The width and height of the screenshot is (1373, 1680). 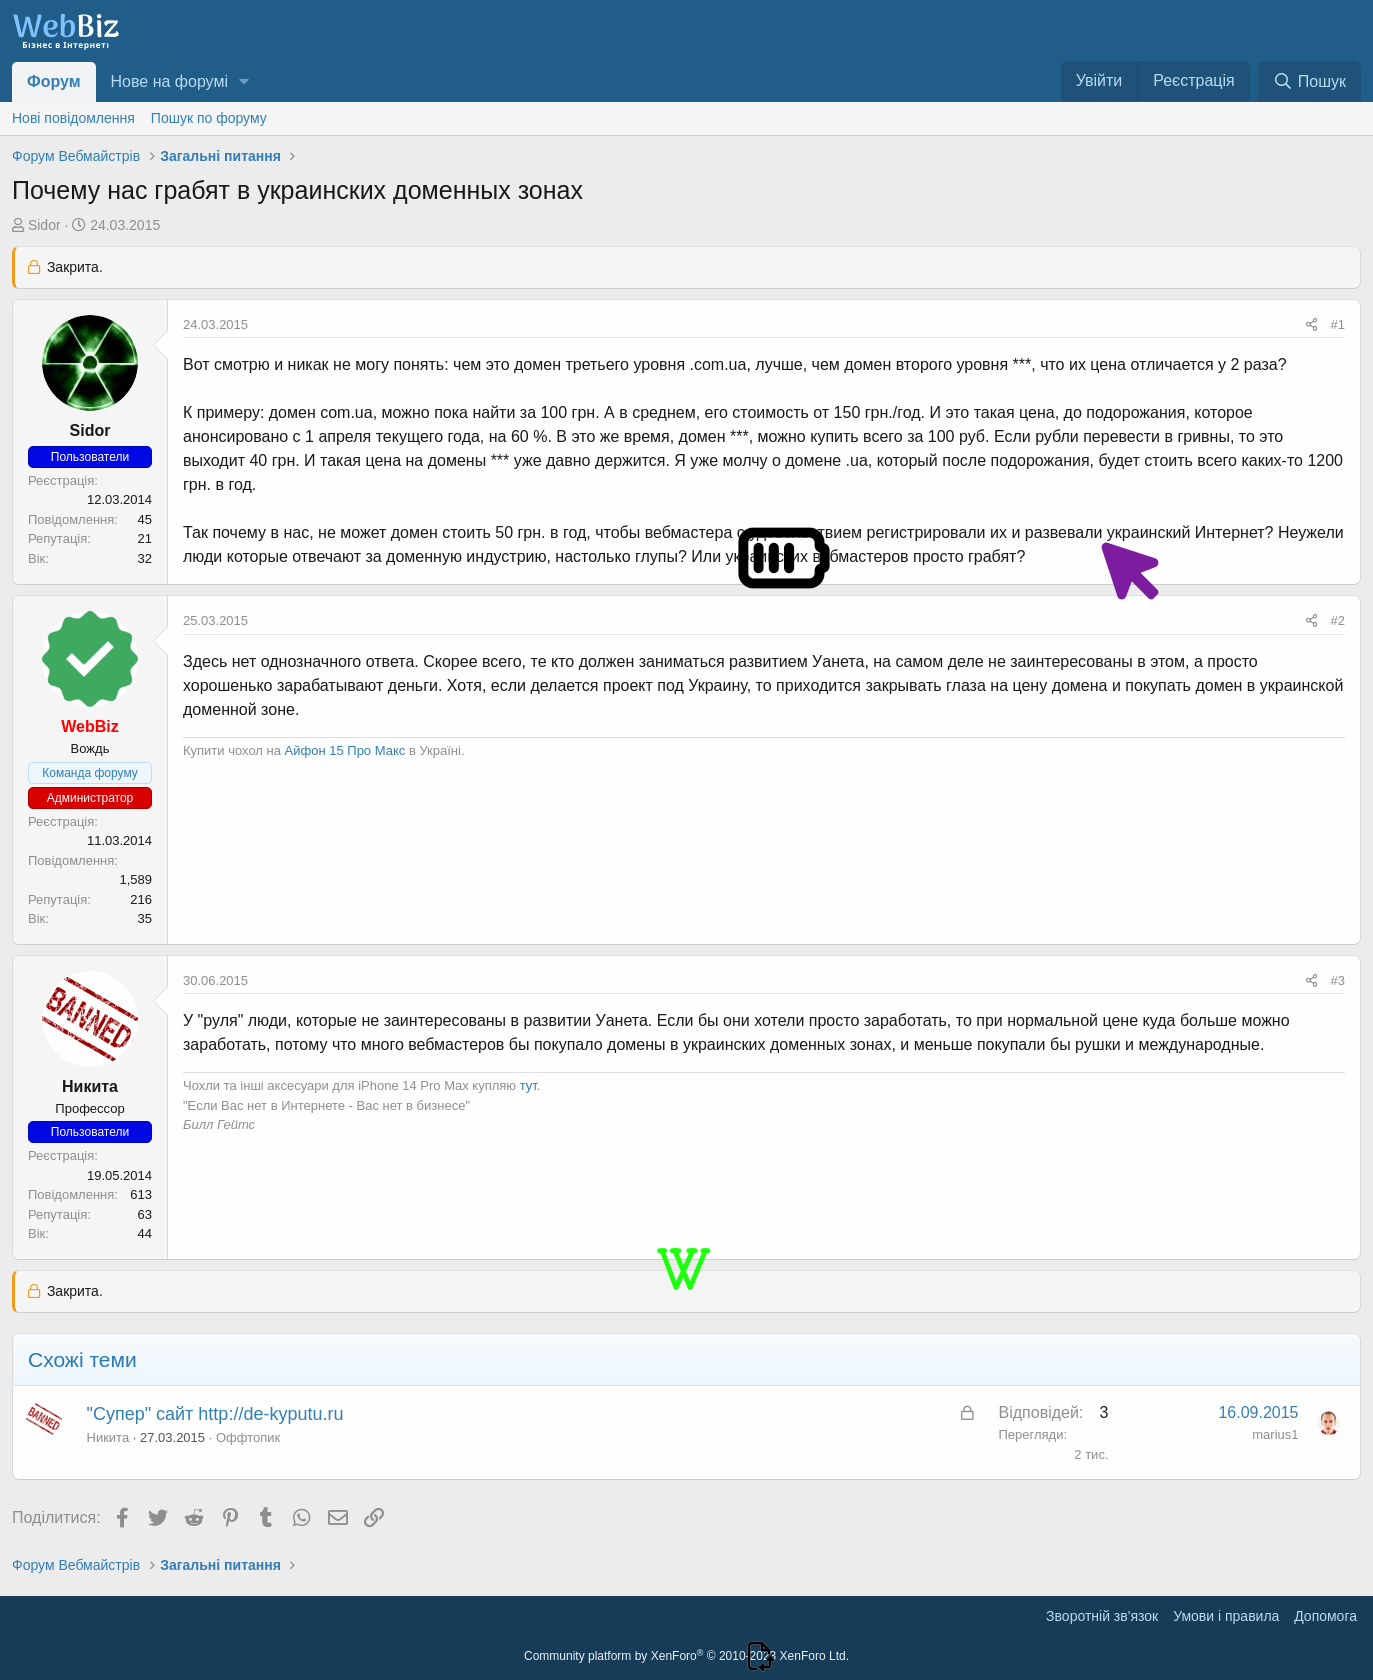 What do you see at coordinates (1130, 571) in the screenshot?
I see `mouse cursor or pointer indicator` at bounding box center [1130, 571].